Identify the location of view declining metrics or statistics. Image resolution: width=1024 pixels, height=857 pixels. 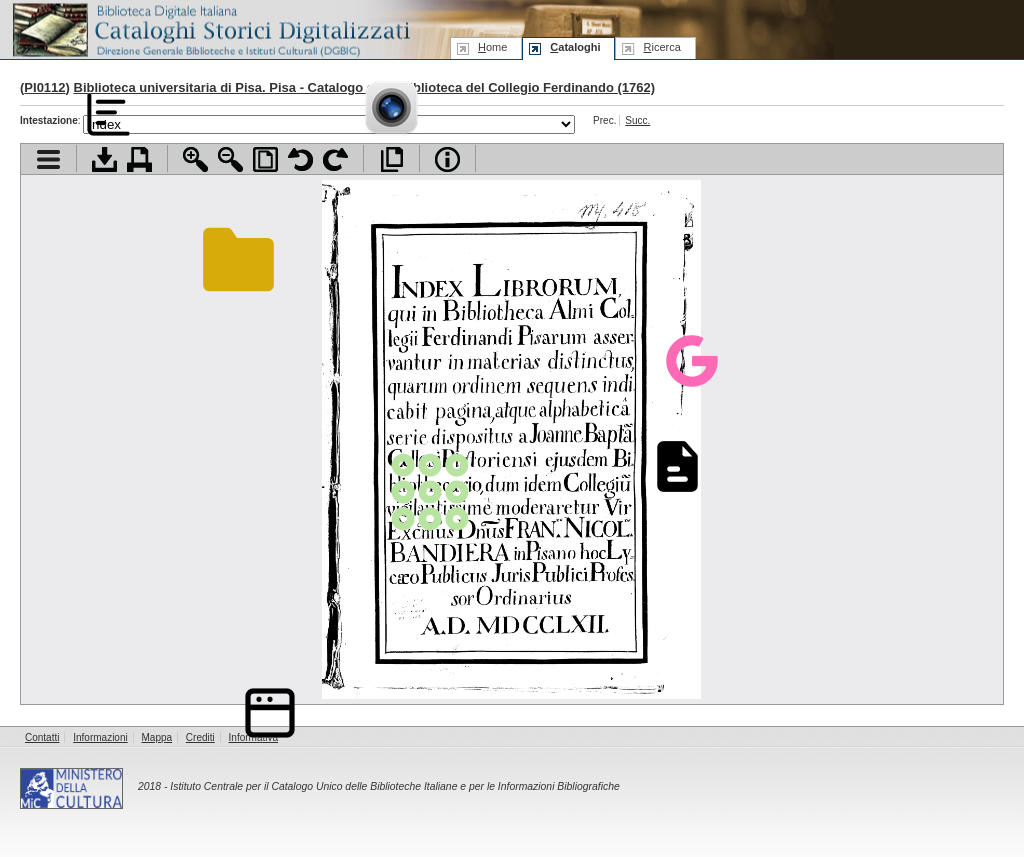
(108, 114).